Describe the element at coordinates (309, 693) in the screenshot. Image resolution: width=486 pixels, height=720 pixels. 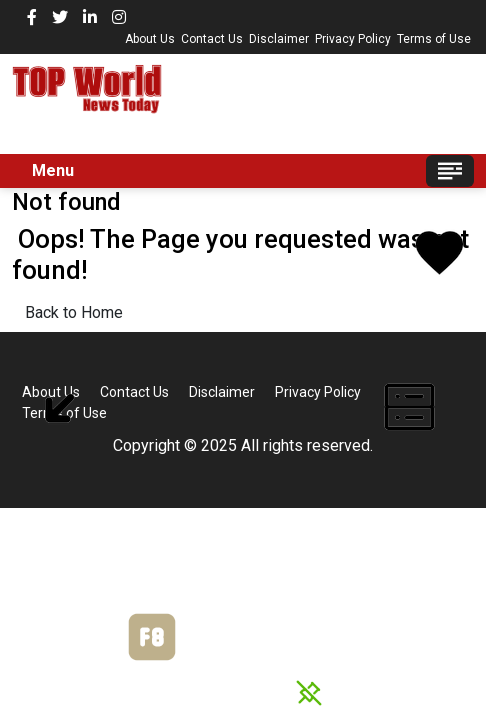
I see `unpin this item` at that location.